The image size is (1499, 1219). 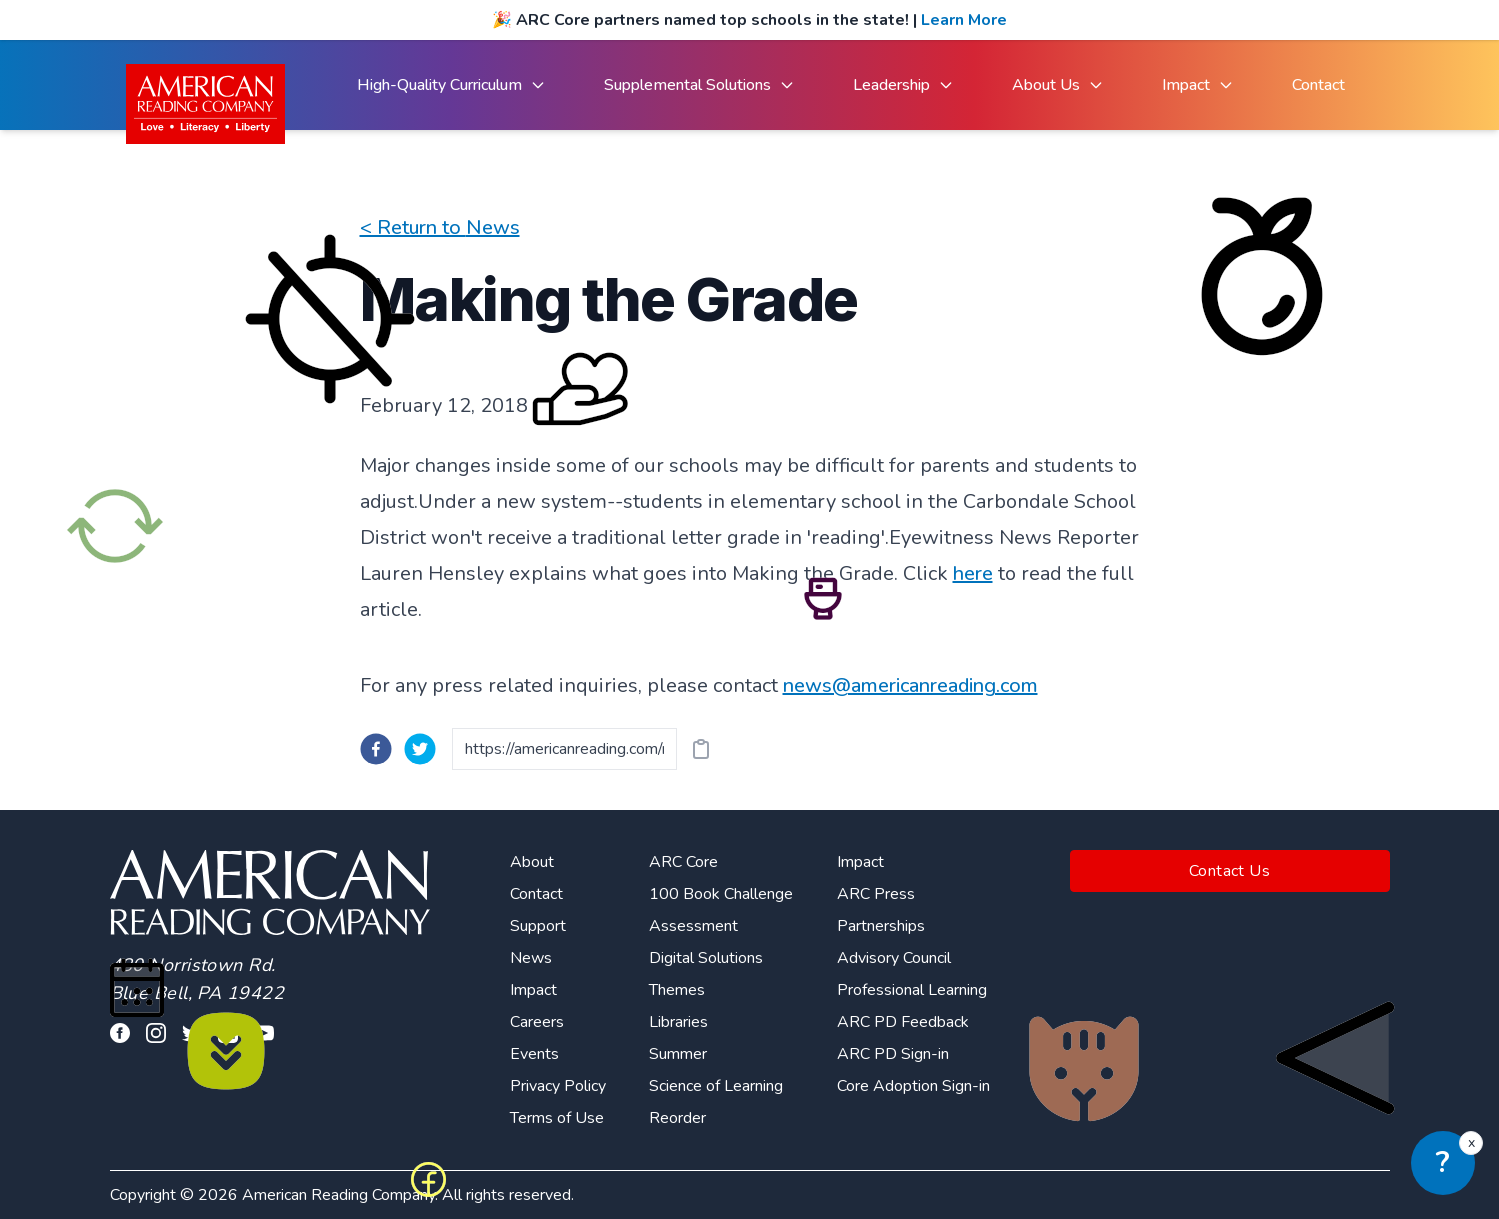 I want to click on sync or refresh data, so click(x=115, y=526).